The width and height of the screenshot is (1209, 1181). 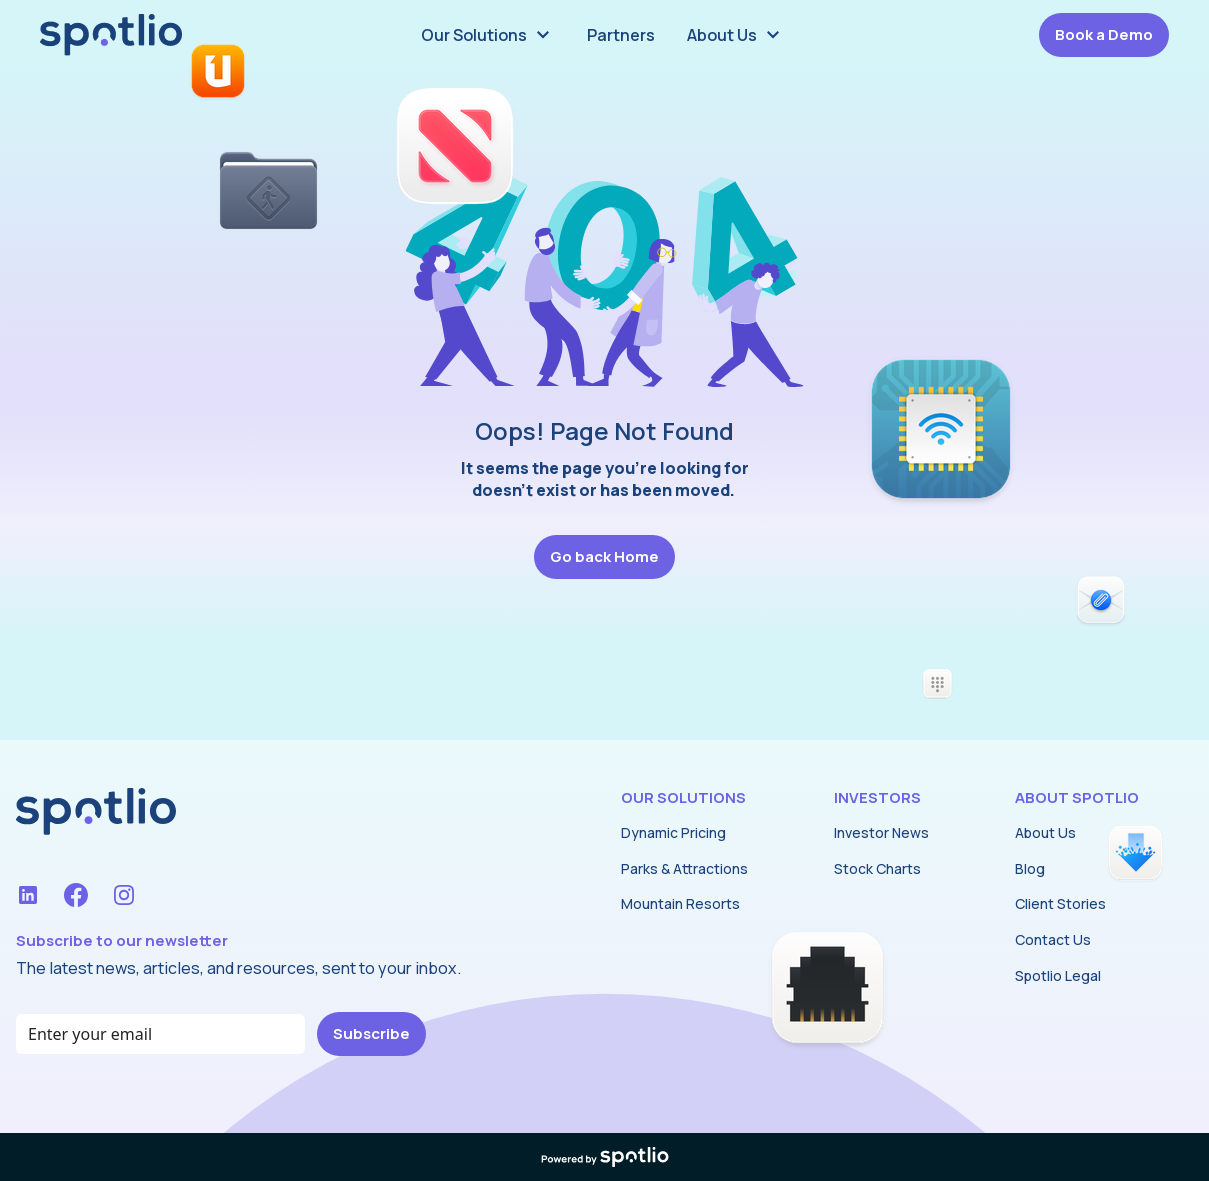 What do you see at coordinates (827, 987) in the screenshot?
I see `configure DSL network connection settings` at bounding box center [827, 987].